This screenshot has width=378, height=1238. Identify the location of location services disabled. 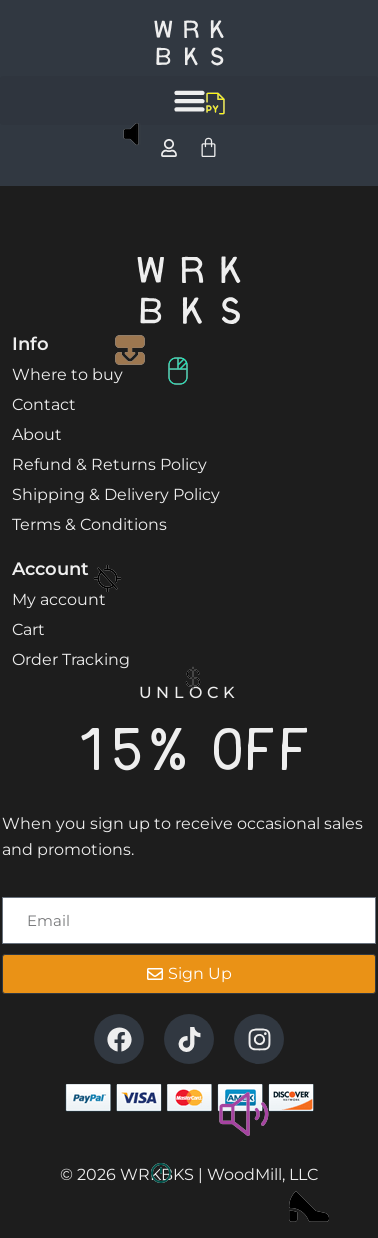
(107, 578).